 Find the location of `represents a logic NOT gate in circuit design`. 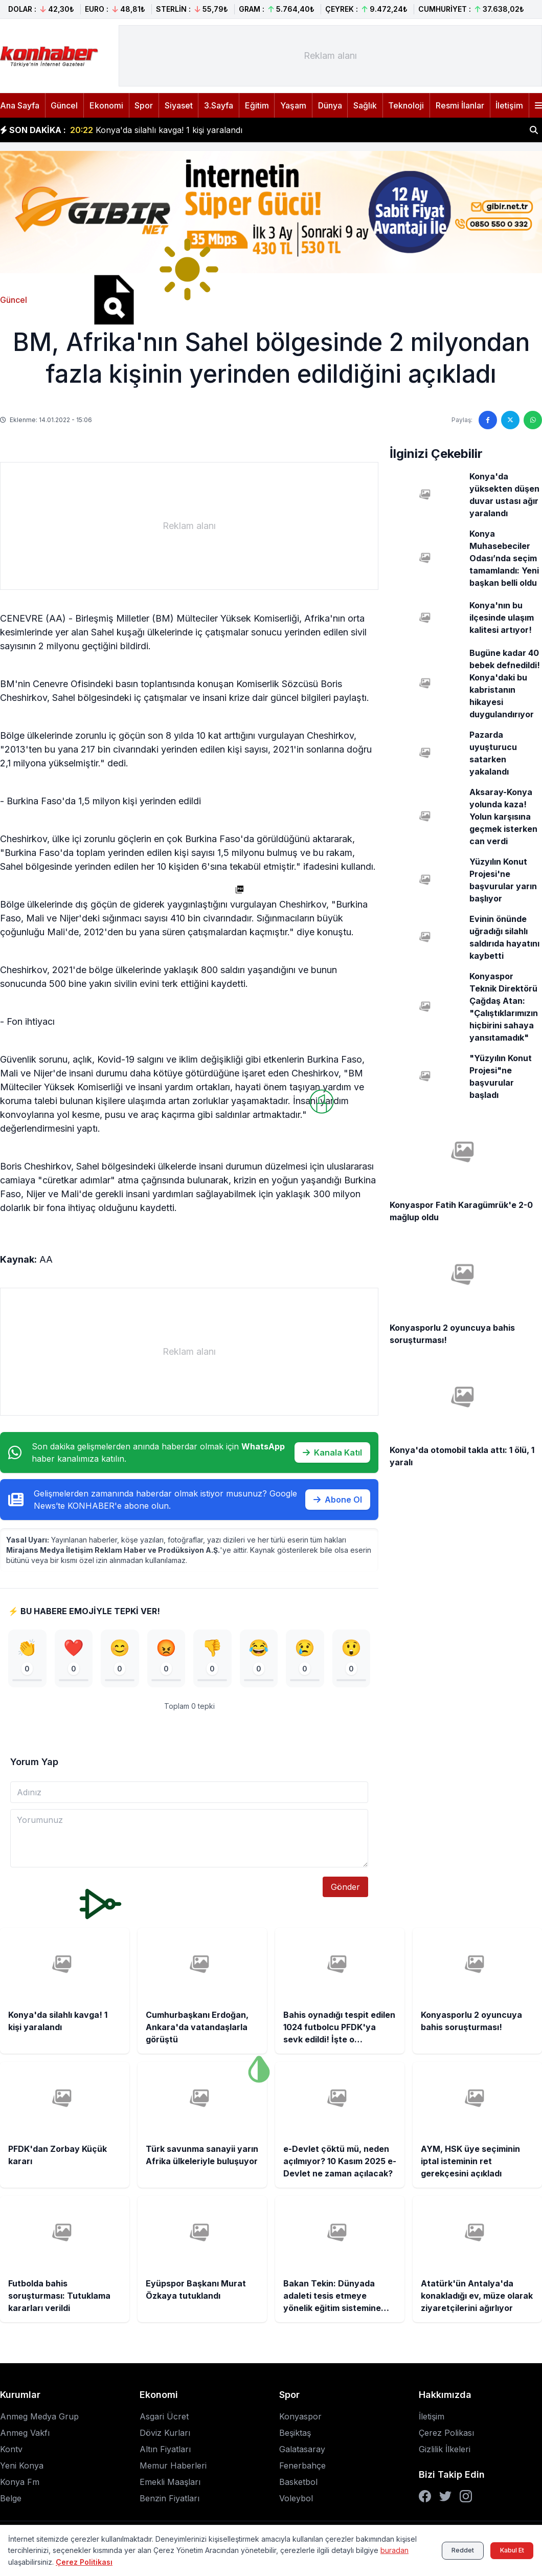

represents a logic NOT gate in circuit design is located at coordinates (100, 1904).